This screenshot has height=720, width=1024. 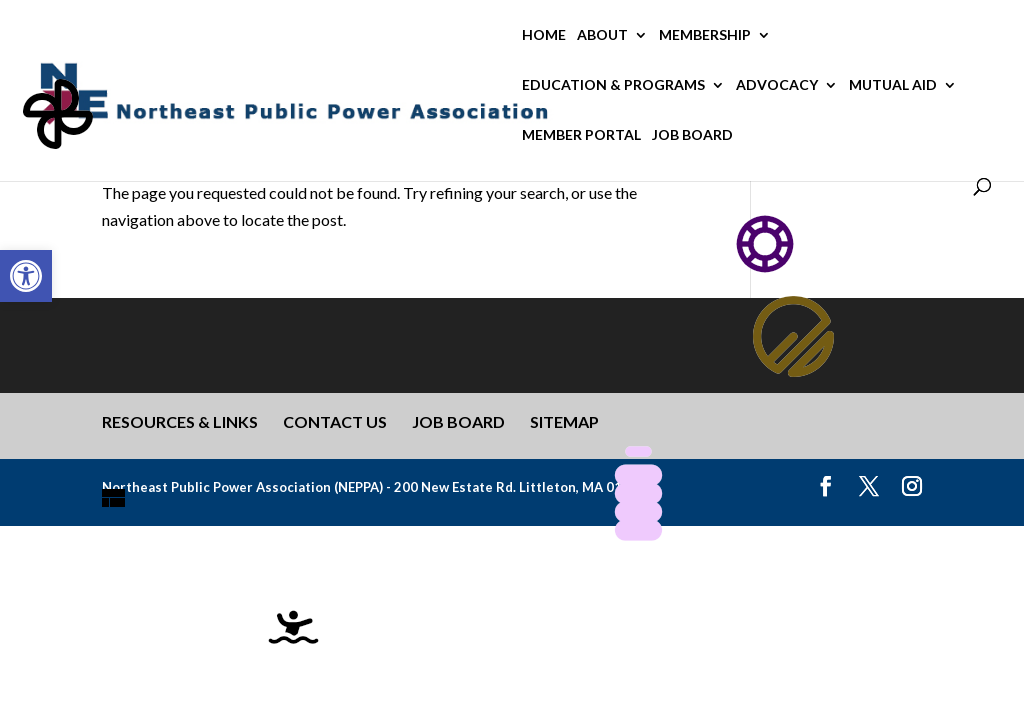 What do you see at coordinates (293, 628) in the screenshot?
I see `indicates water safety or drowning hazard warning` at bounding box center [293, 628].